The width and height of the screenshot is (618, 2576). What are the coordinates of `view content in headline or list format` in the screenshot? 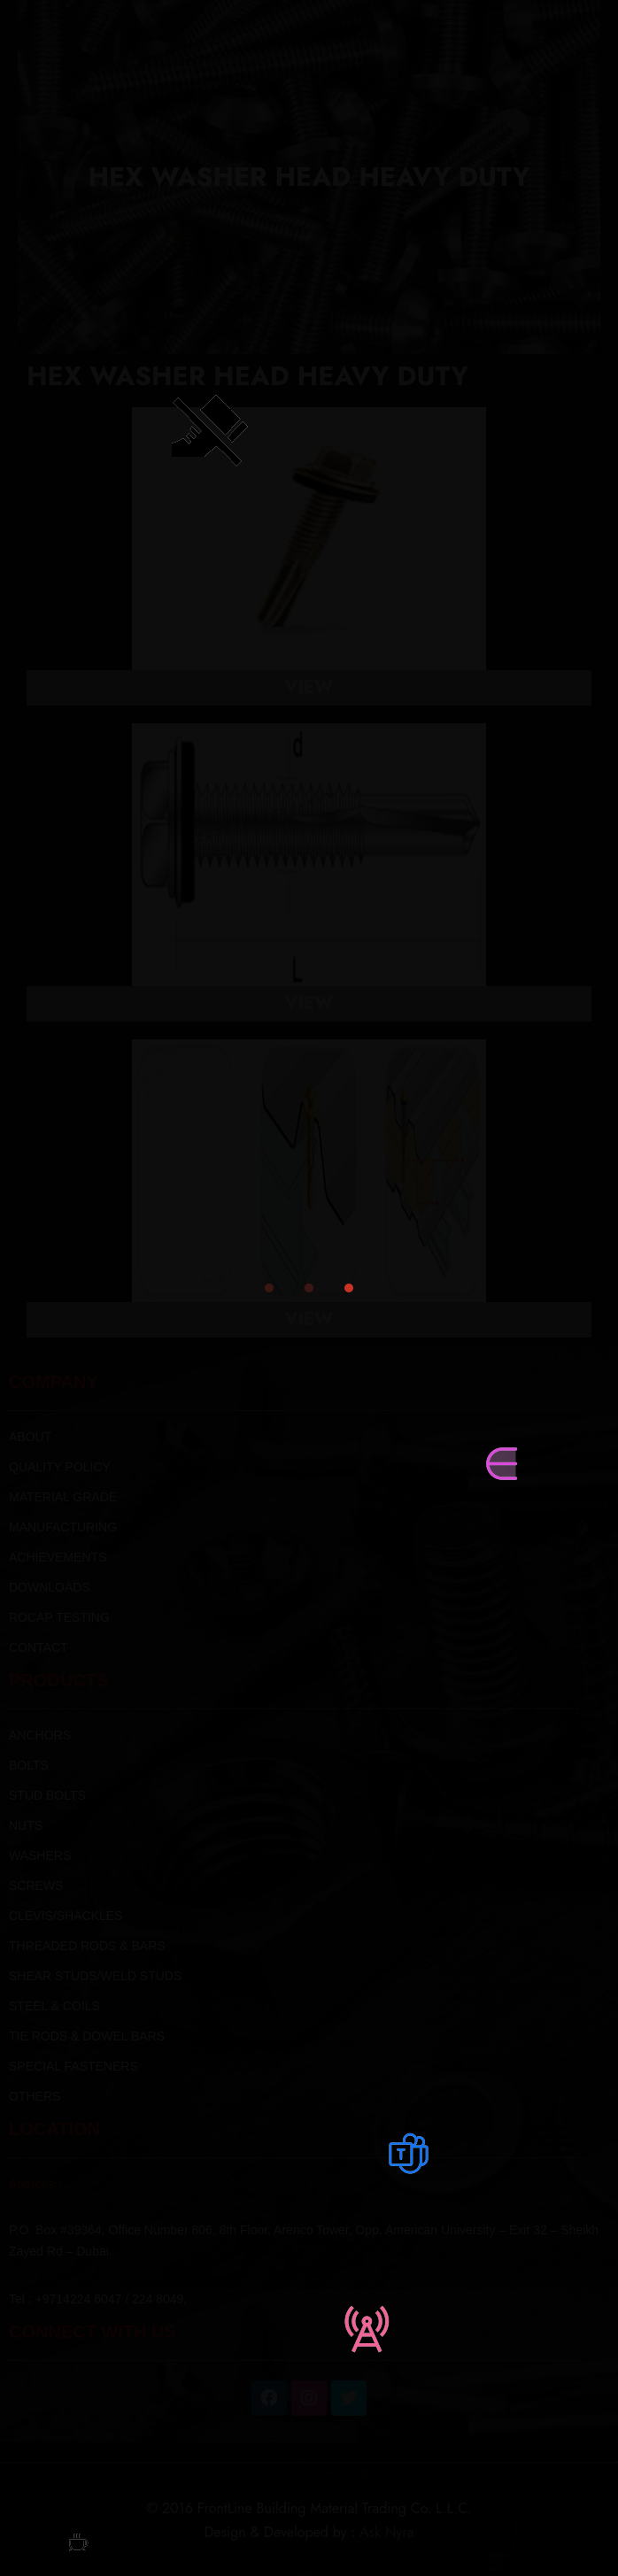 It's located at (555, 2140).